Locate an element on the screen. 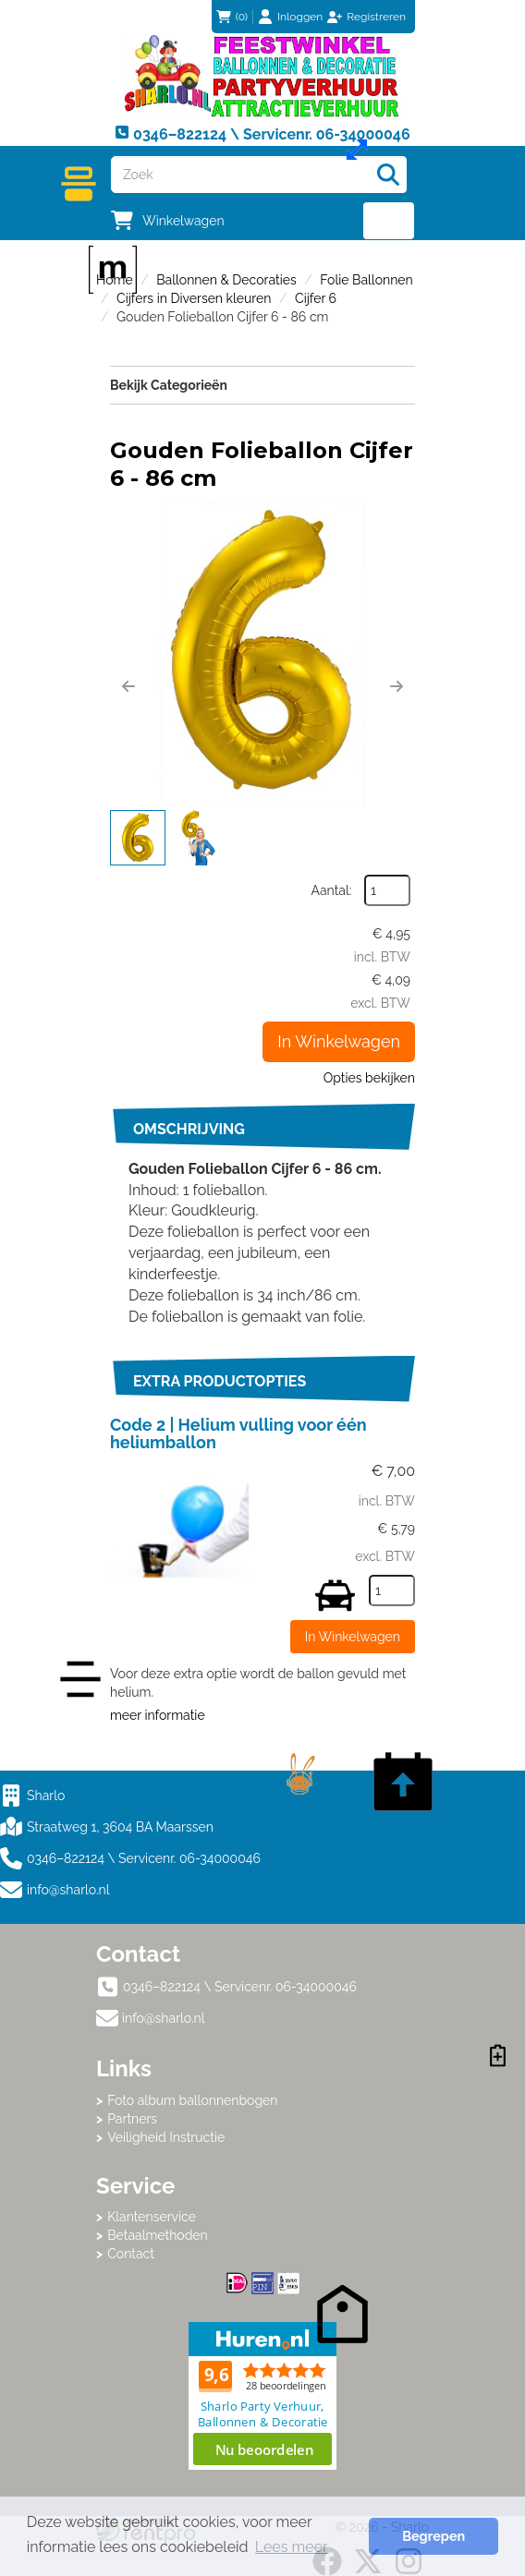 This screenshot has height=2576, width=525. trino distributed SQL query engine logo is located at coordinates (300, 1773).